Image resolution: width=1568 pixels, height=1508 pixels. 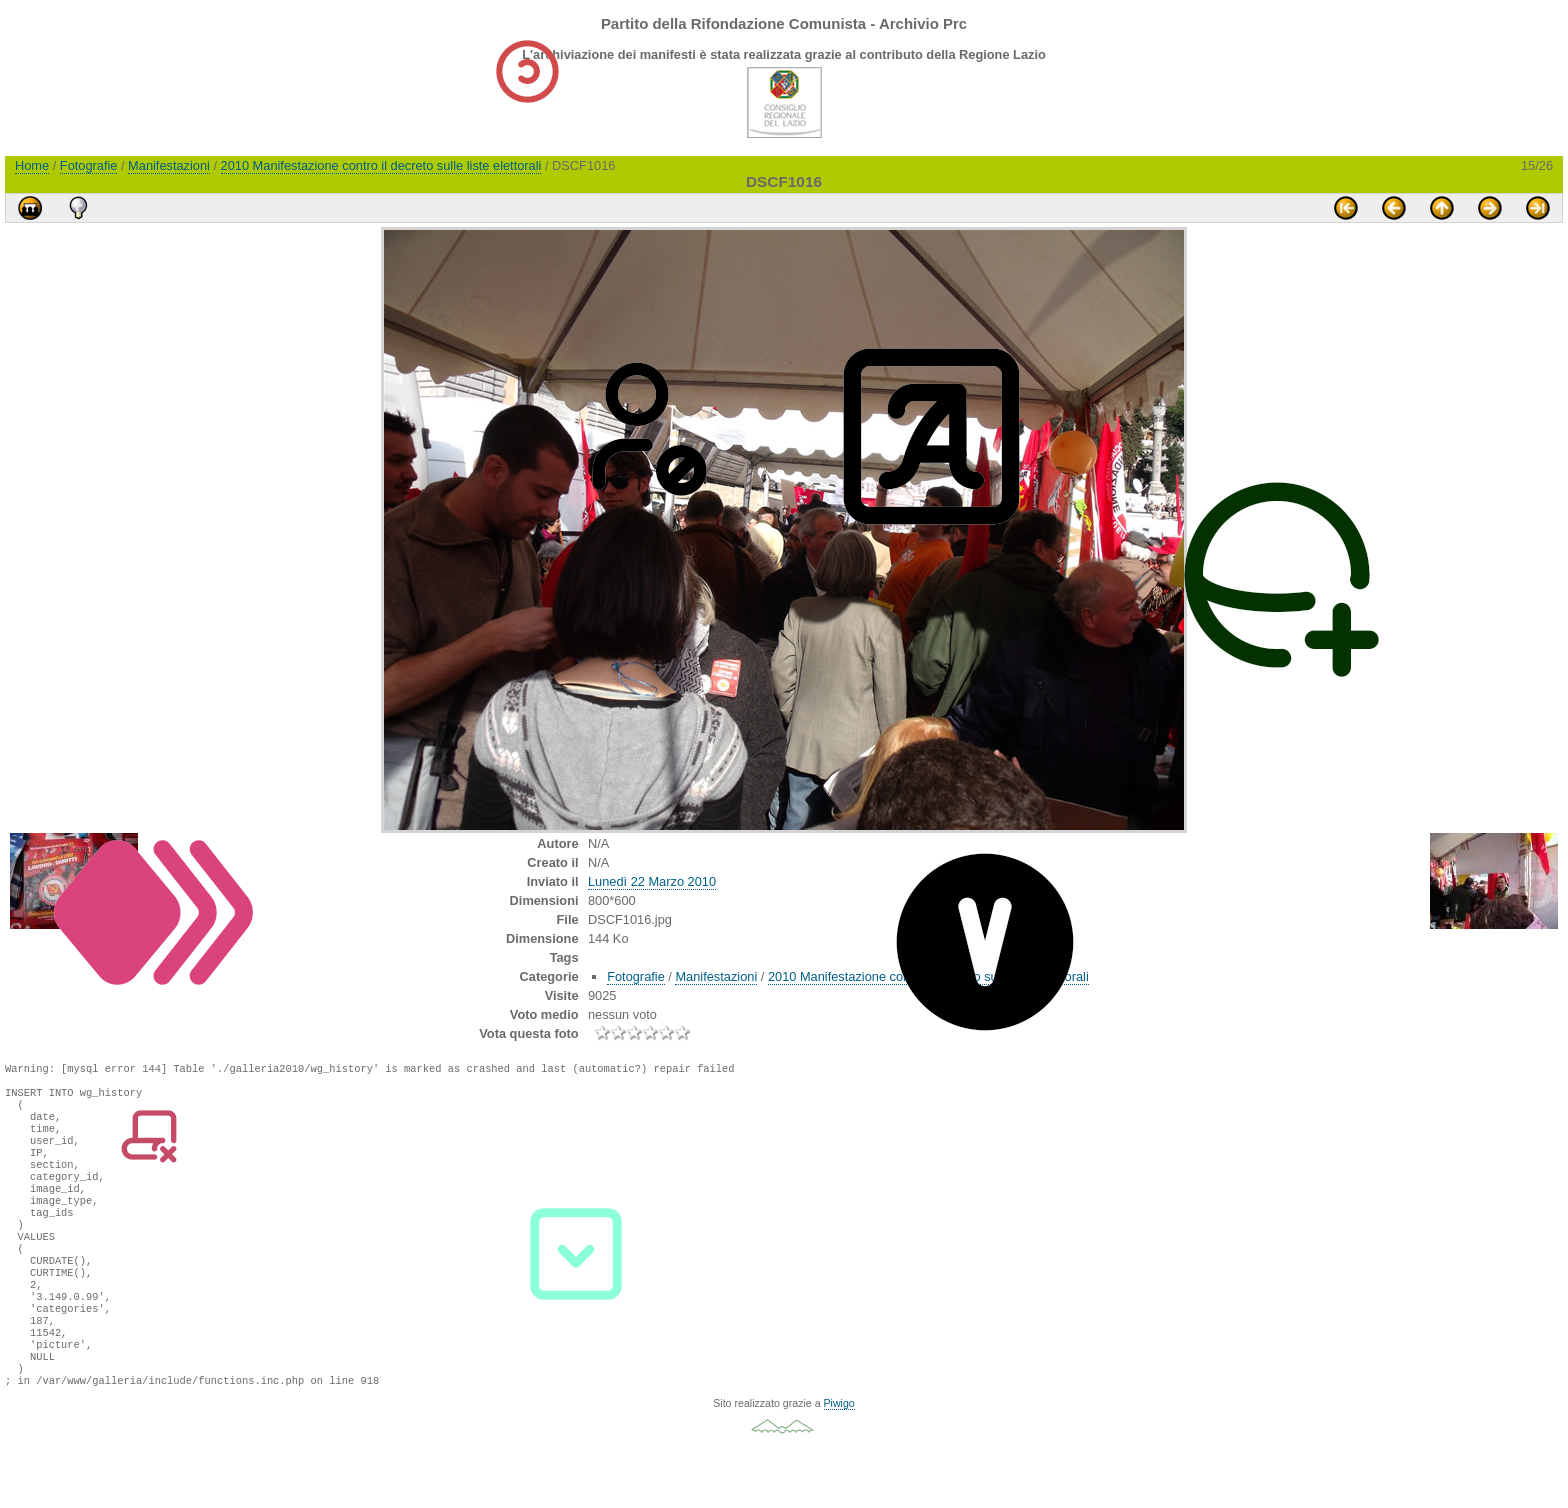 What do you see at coordinates (576, 1254) in the screenshot?
I see `open a dropdown menu` at bounding box center [576, 1254].